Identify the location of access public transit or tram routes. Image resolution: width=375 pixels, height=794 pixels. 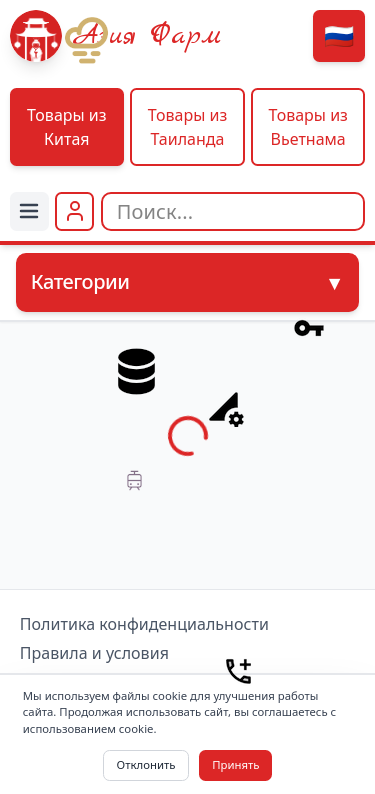
(134, 480).